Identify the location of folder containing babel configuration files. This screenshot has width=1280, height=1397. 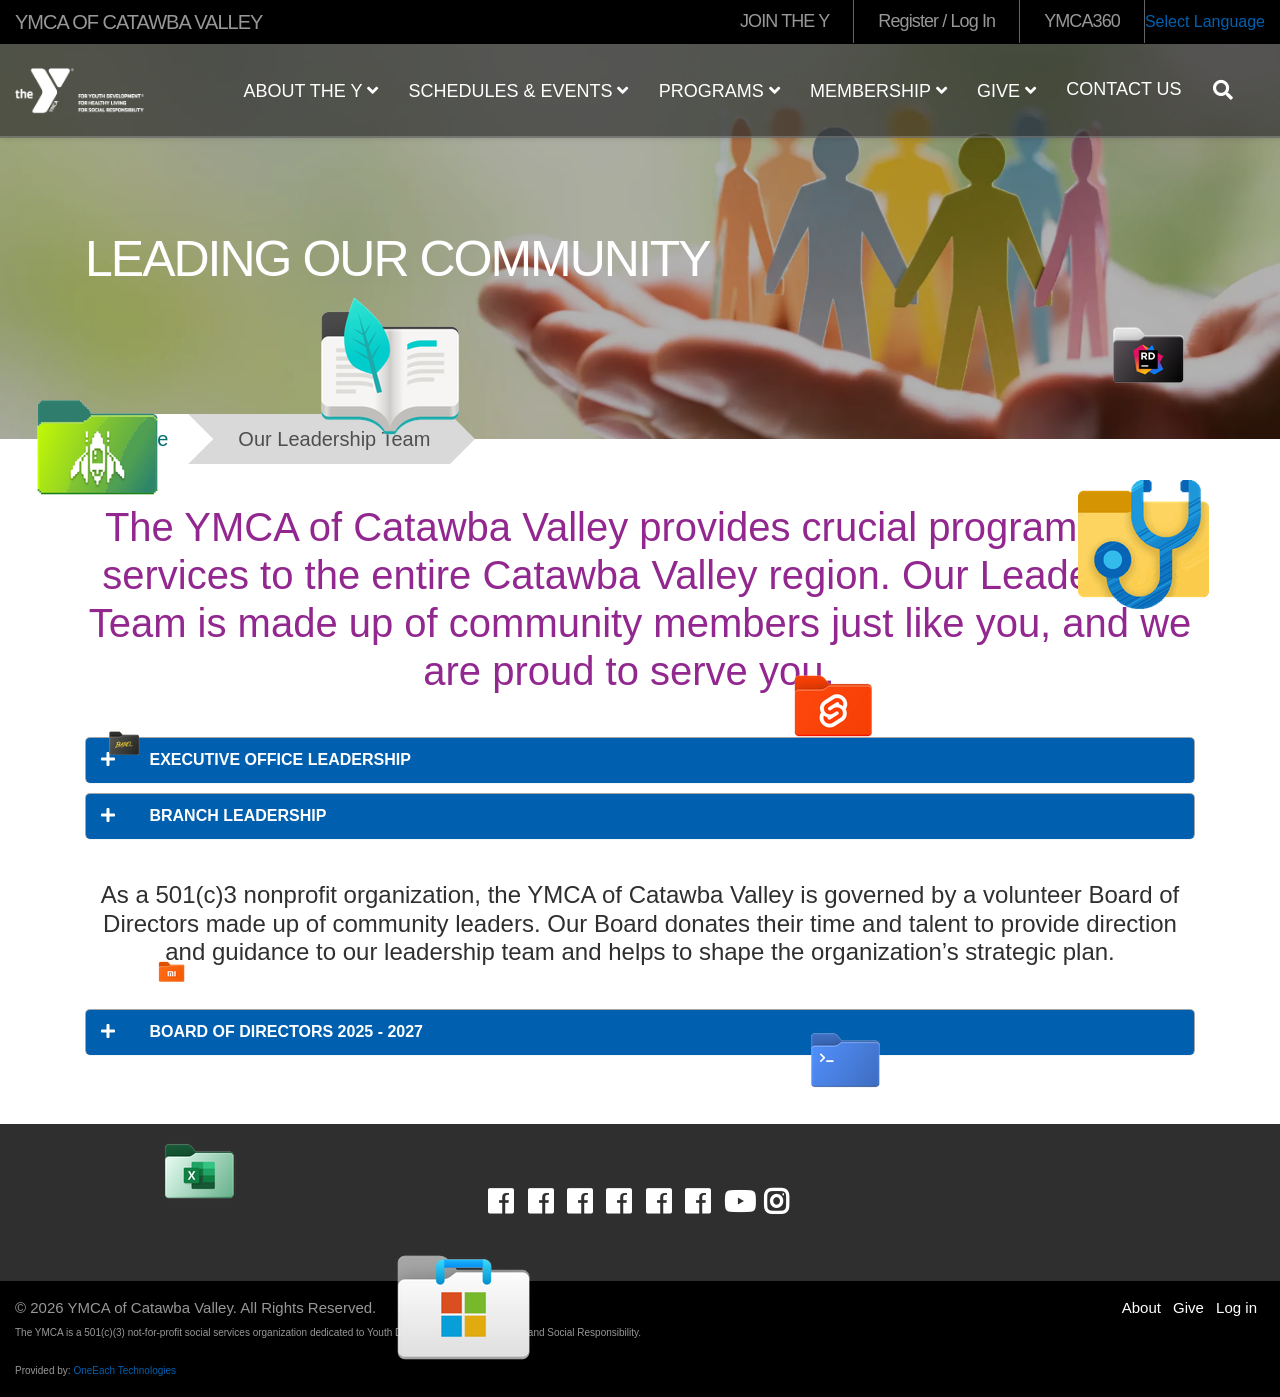
(124, 744).